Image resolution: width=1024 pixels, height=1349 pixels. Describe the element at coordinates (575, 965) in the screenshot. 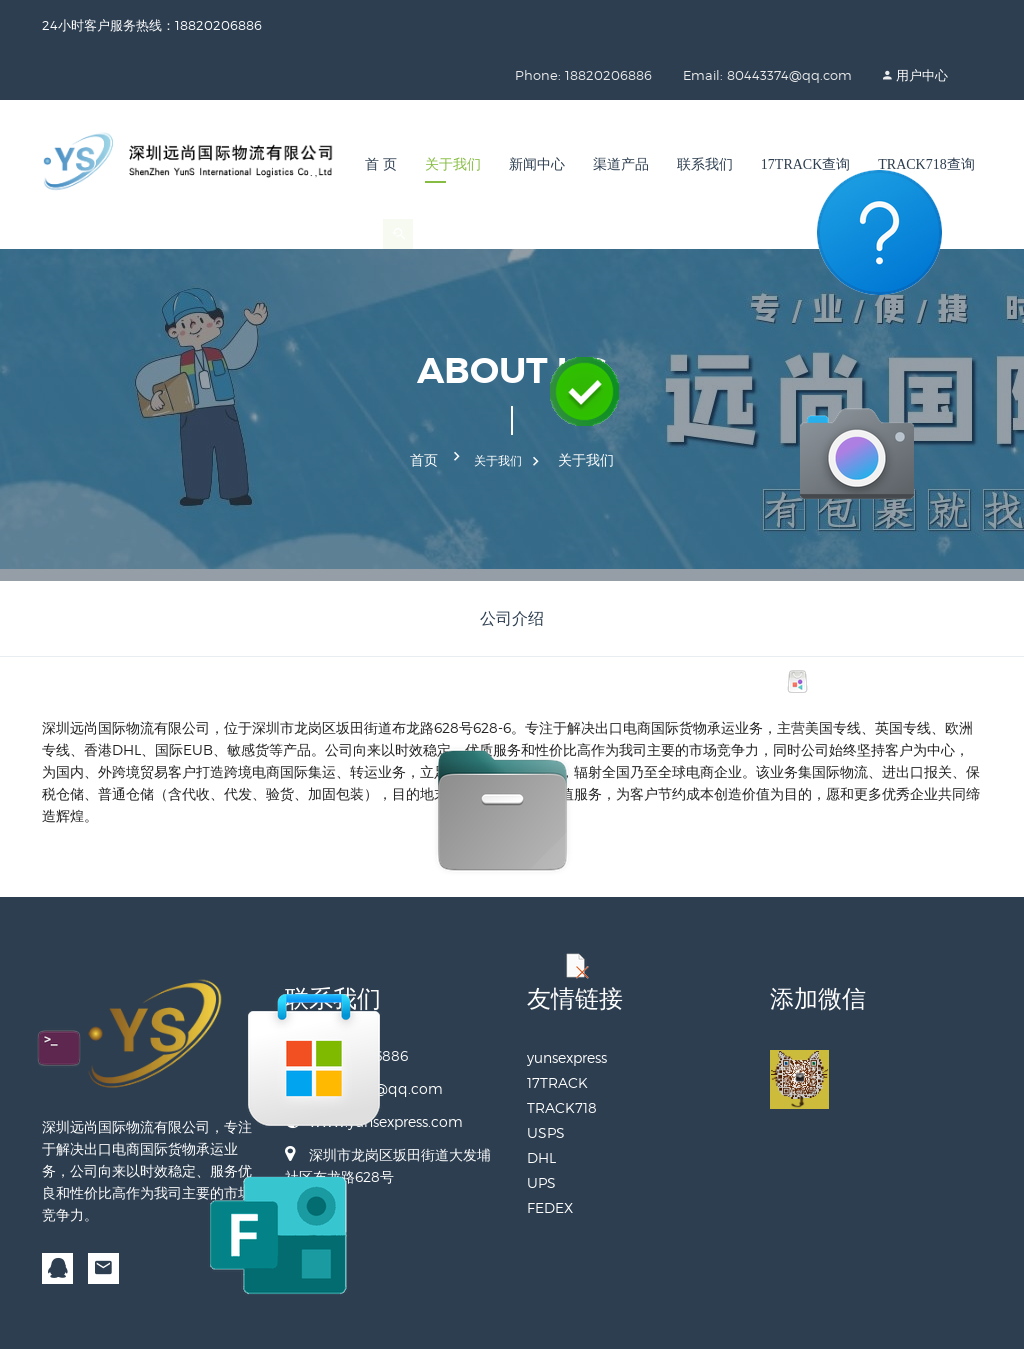

I see `delete a file or document` at that location.